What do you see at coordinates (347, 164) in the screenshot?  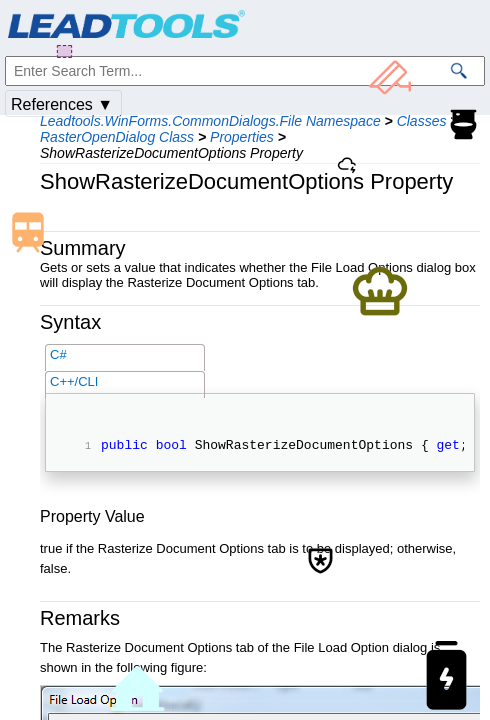 I see `indicates thunderstorm or severe weather conditions` at bounding box center [347, 164].